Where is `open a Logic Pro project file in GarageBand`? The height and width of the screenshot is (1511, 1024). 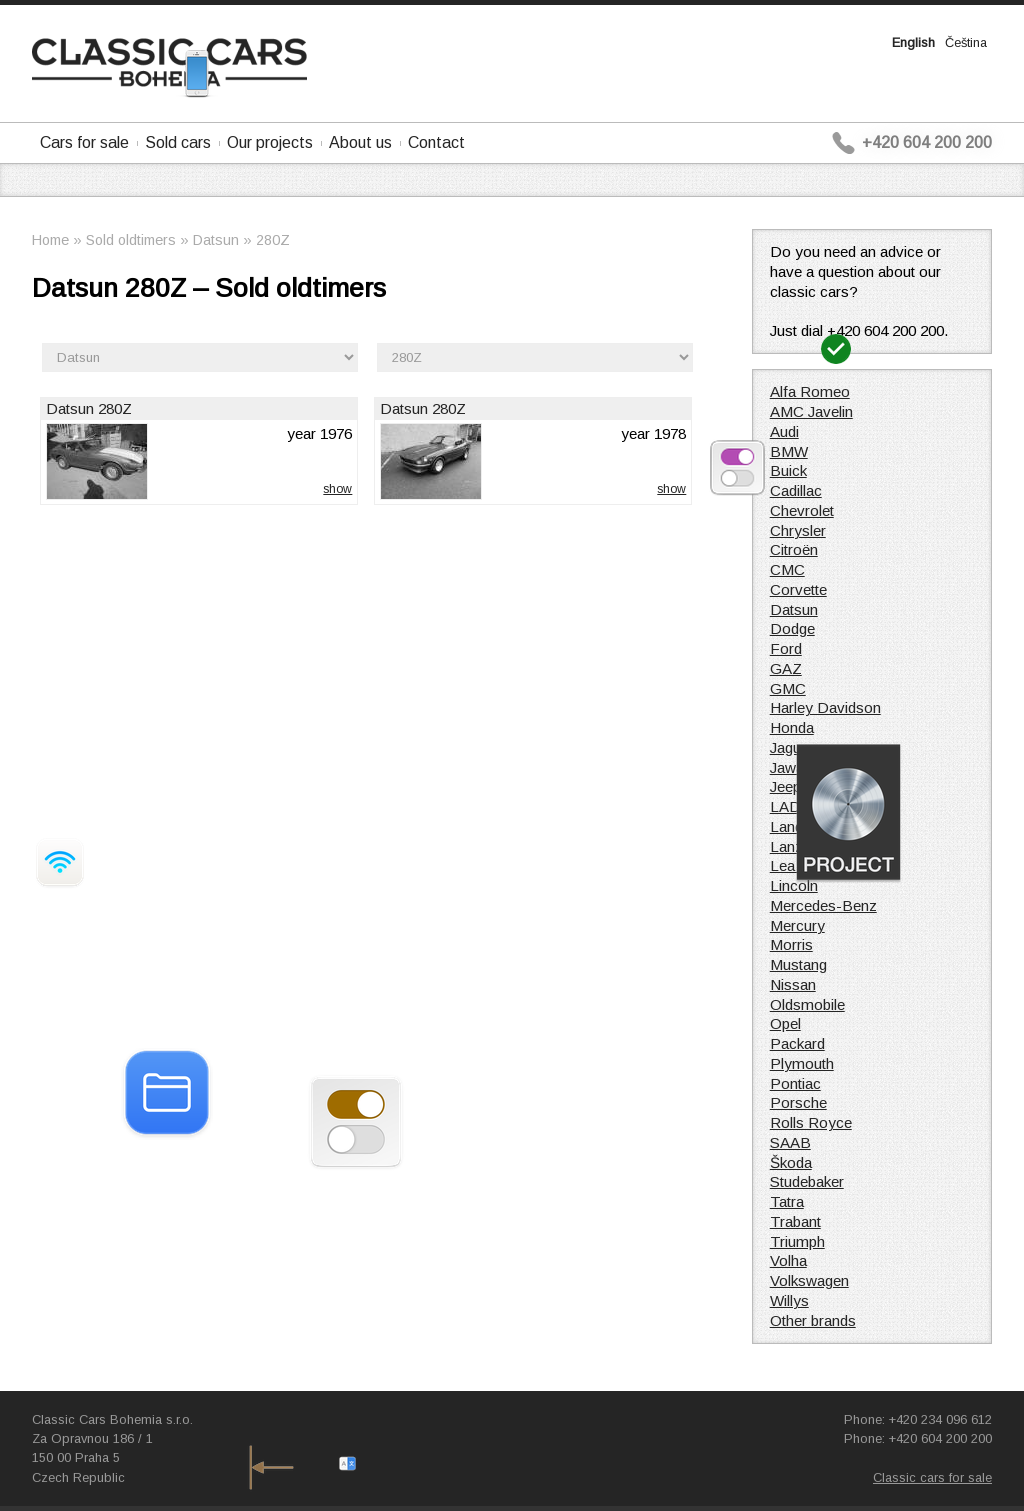
open a Logic Pro project file in GarageBand is located at coordinates (848, 815).